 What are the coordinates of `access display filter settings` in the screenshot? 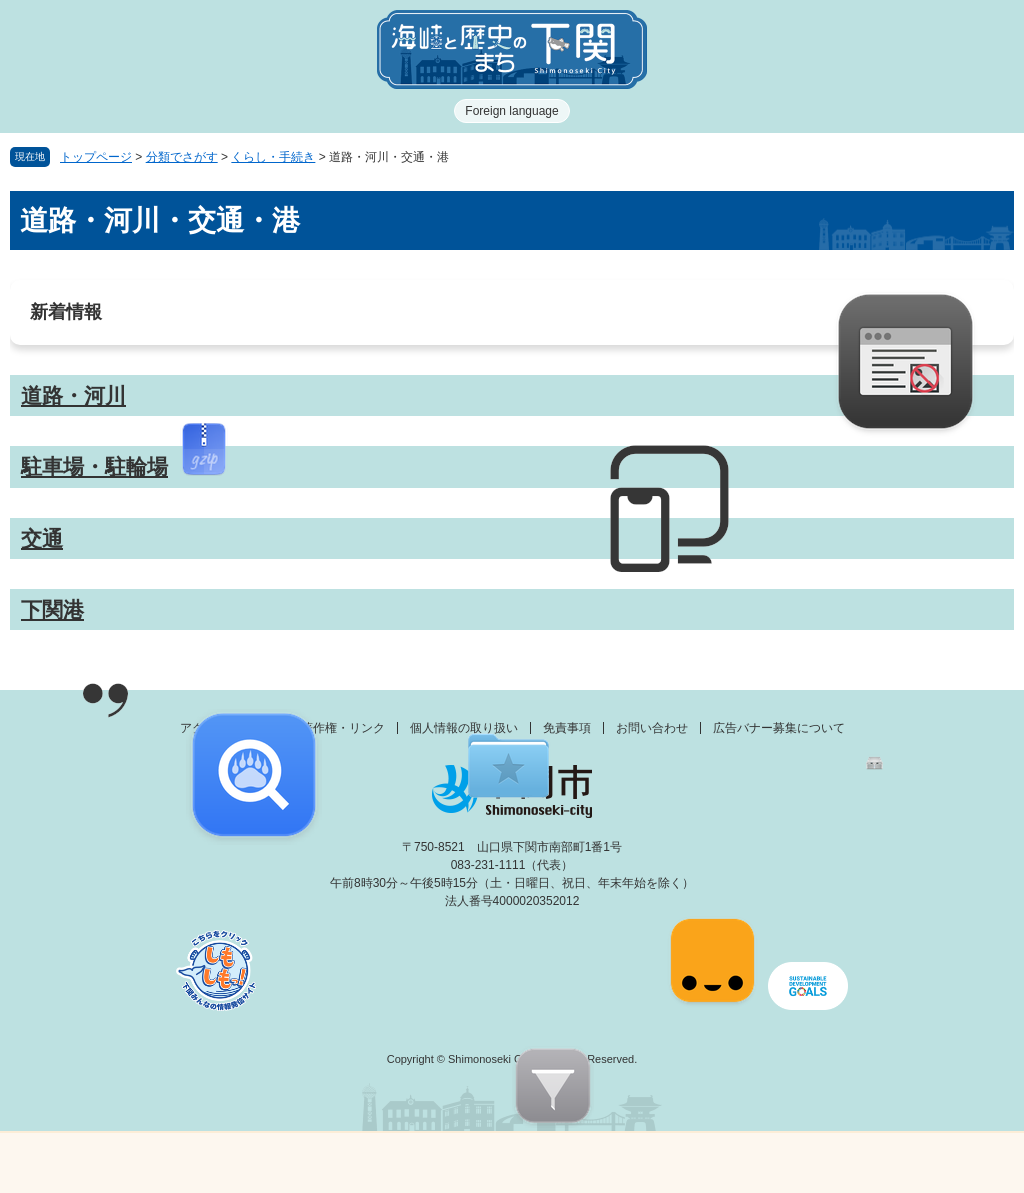 It's located at (553, 1087).